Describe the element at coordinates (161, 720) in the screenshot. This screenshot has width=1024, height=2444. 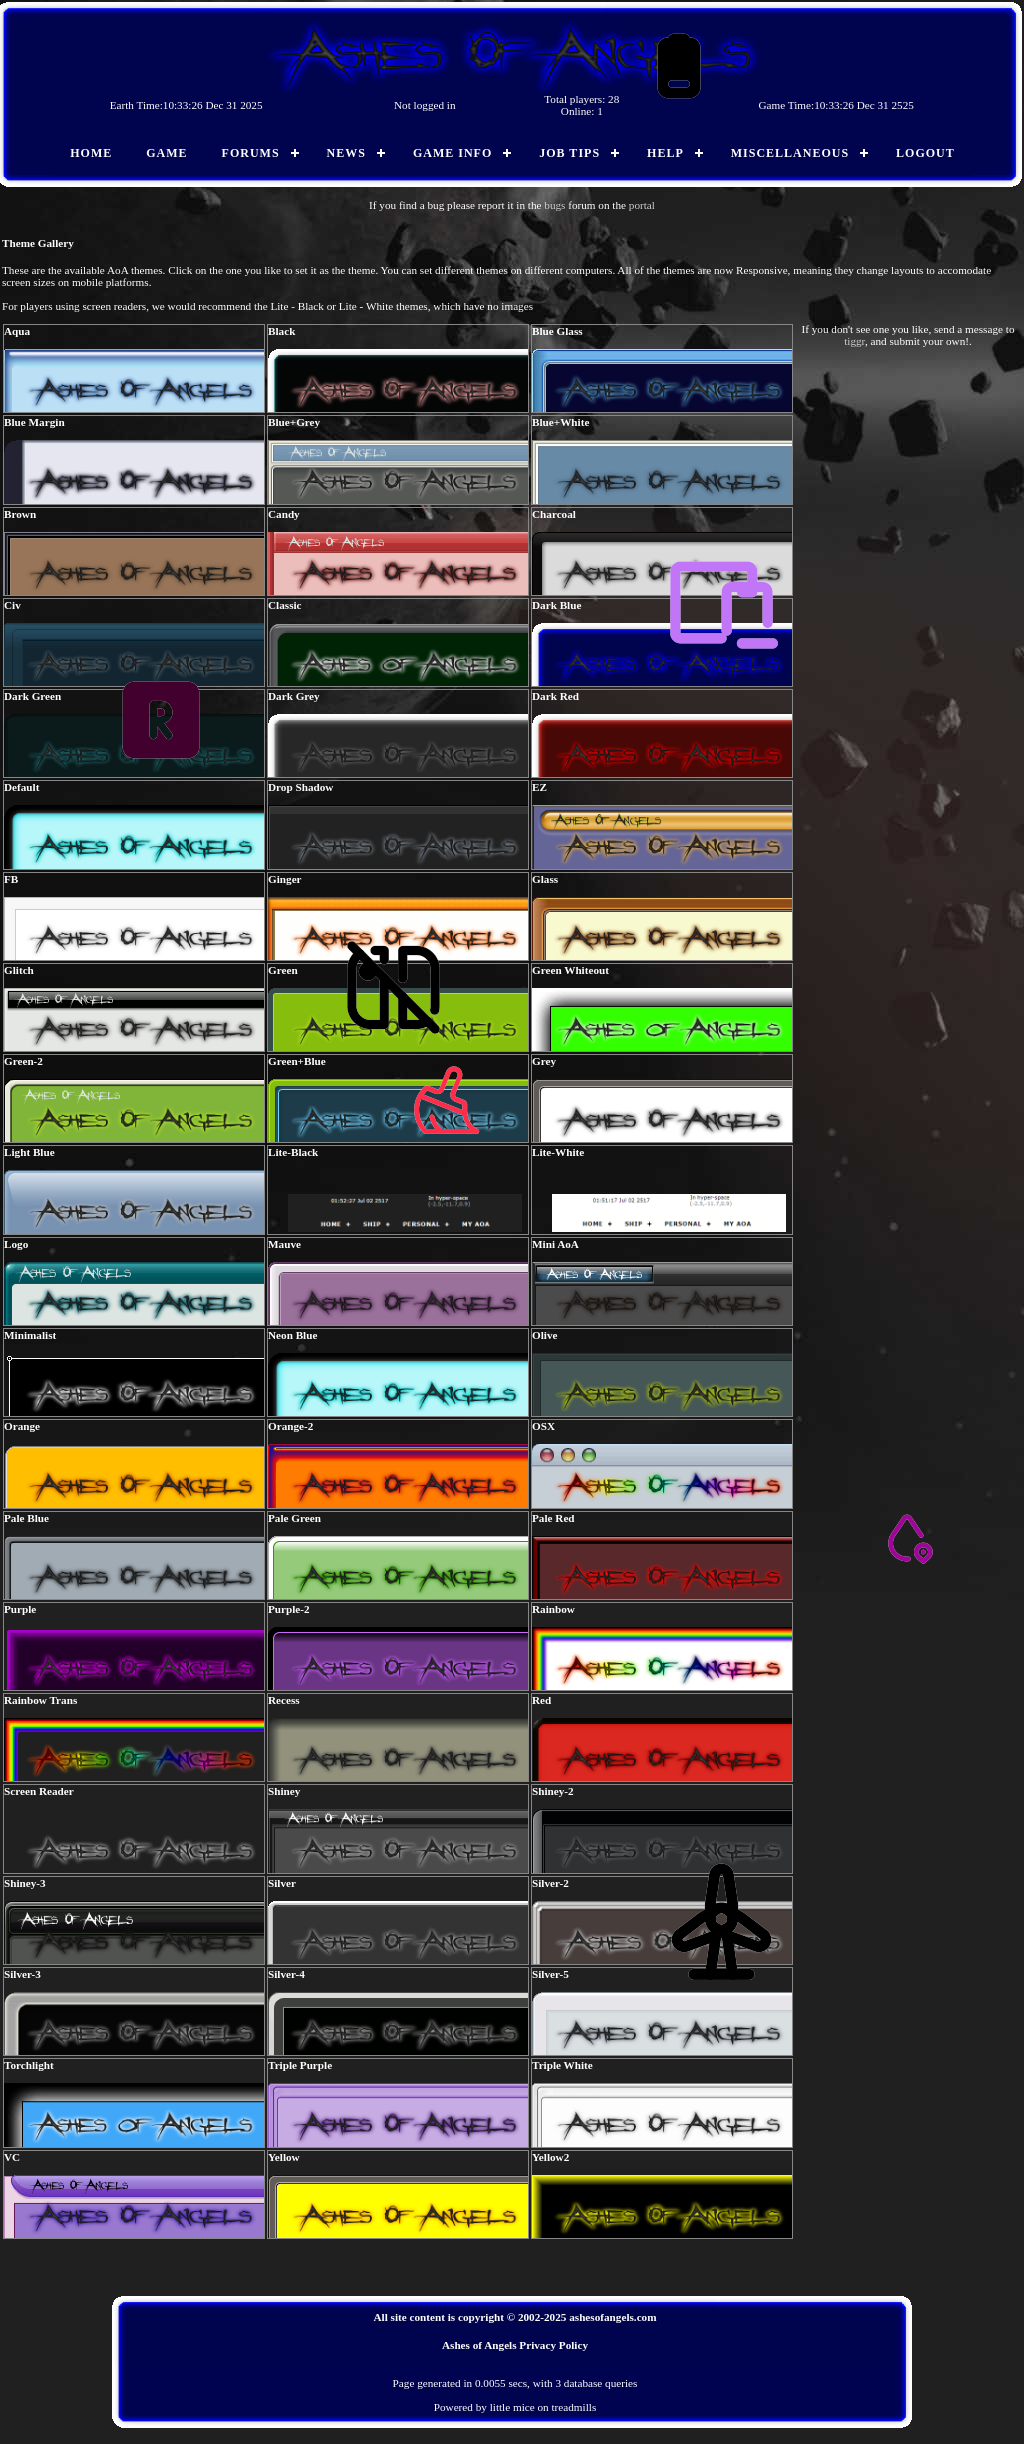
I see `indicates a rating or review section` at that location.